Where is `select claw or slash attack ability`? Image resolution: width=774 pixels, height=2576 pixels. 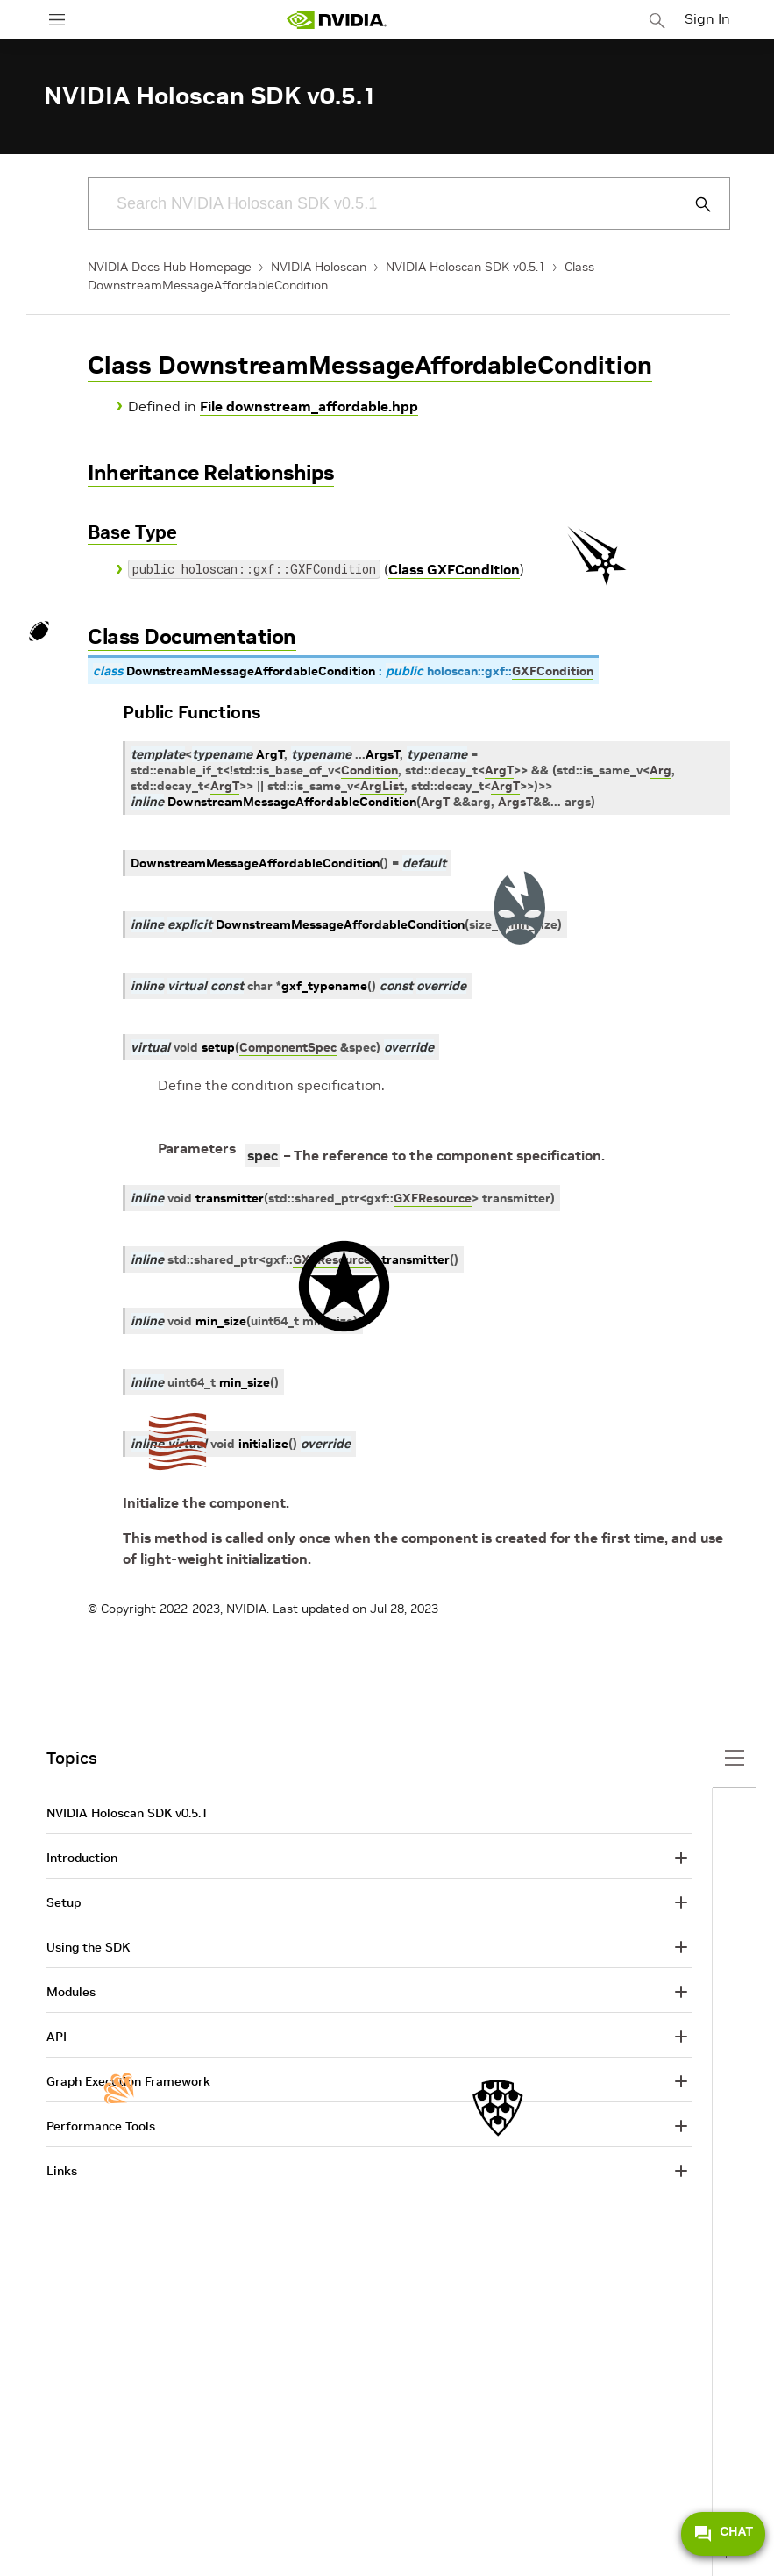 select claw or slash attack ability is located at coordinates (119, 2088).